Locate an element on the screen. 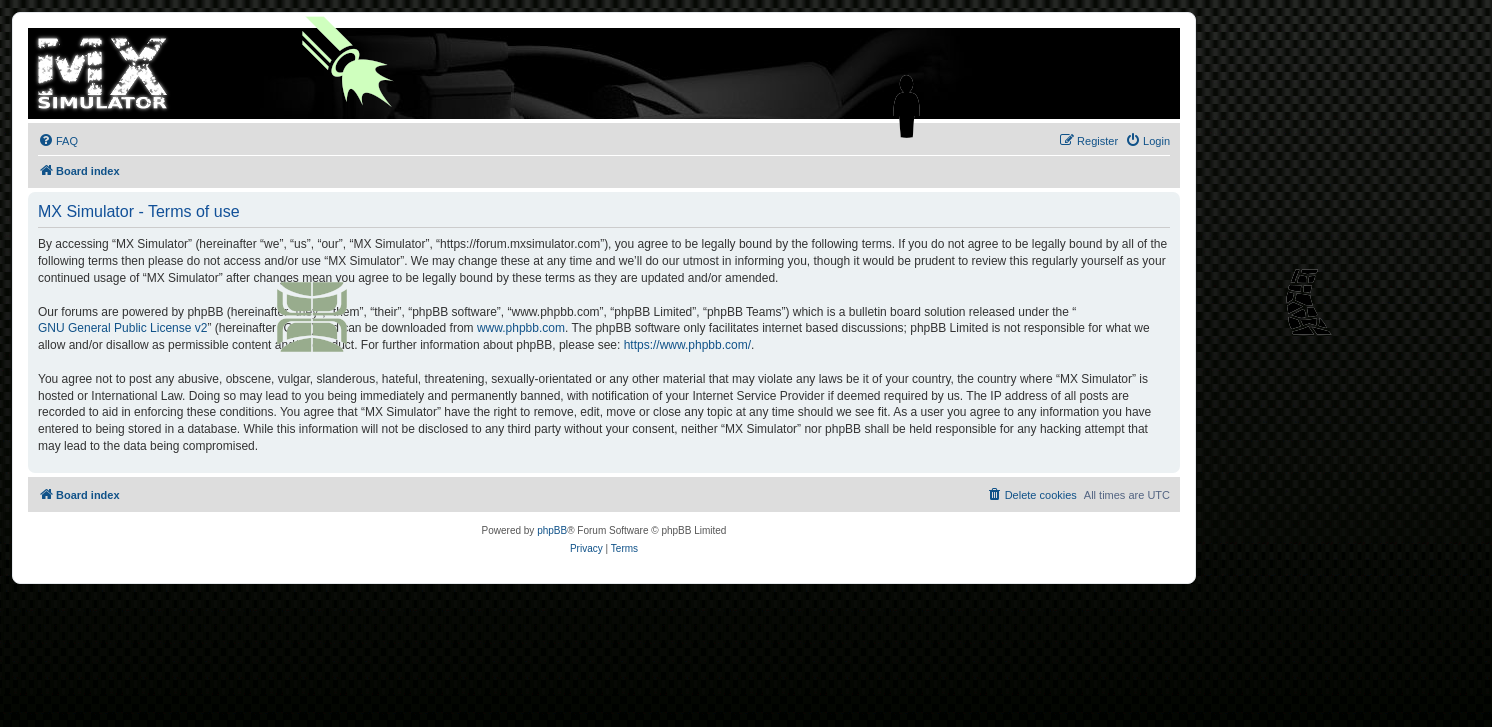 The image size is (1492, 727). decorative abstract game element or badge is located at coordinates (312, 317).